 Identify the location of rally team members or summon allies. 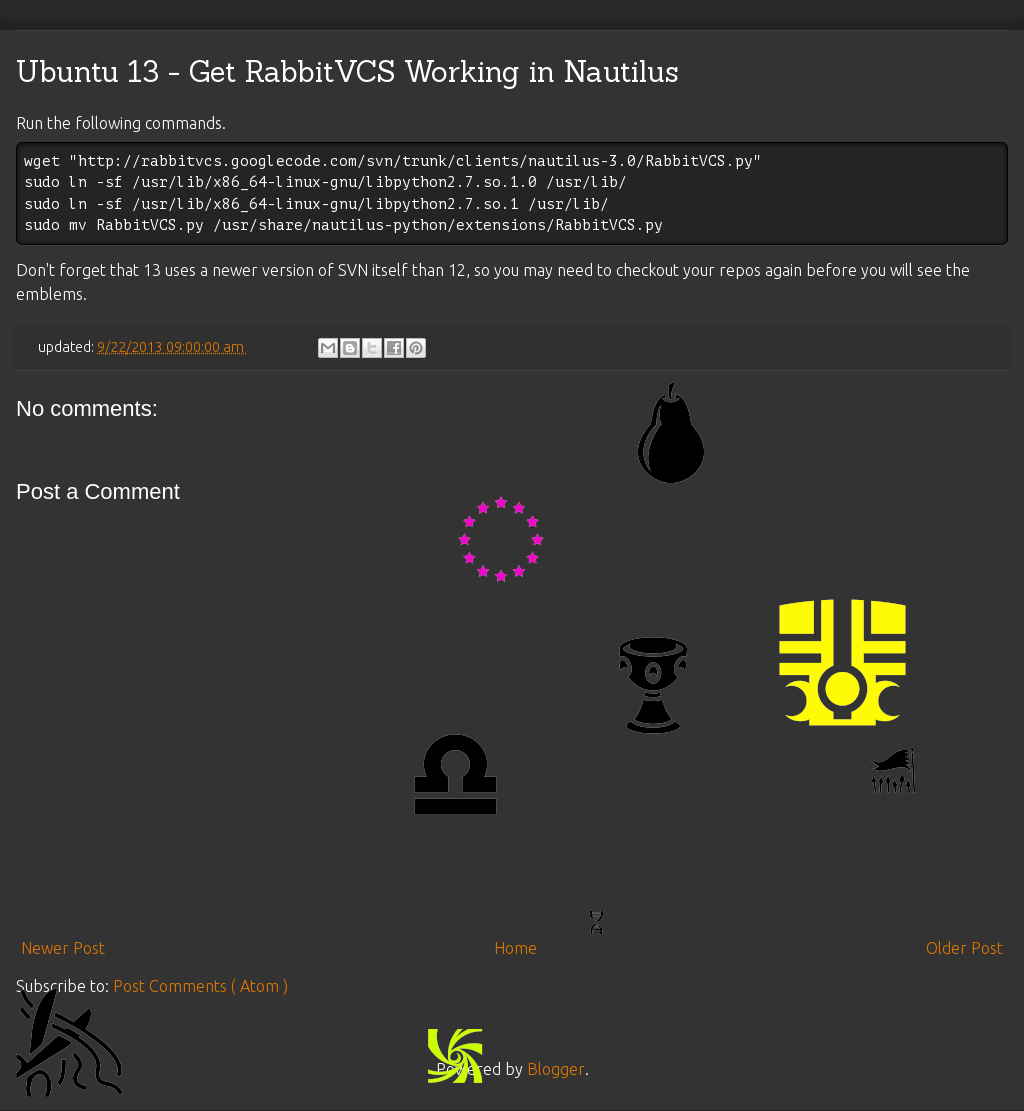
(893, 770).